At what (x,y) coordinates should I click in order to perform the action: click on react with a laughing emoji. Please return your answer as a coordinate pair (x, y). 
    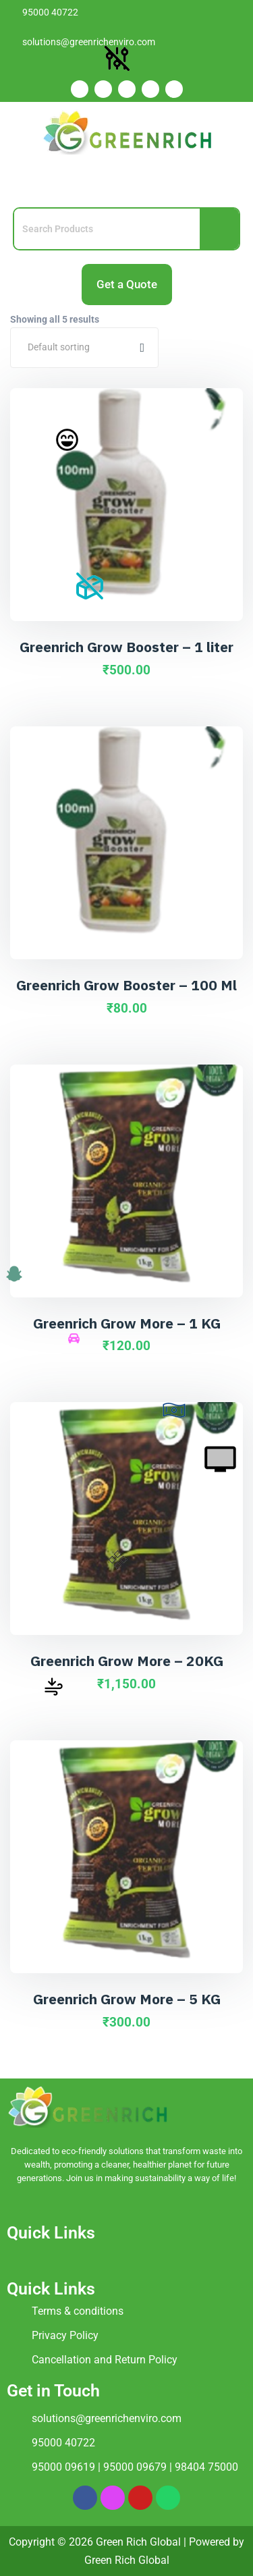
    Looking at the image, I should click on (67, 439).